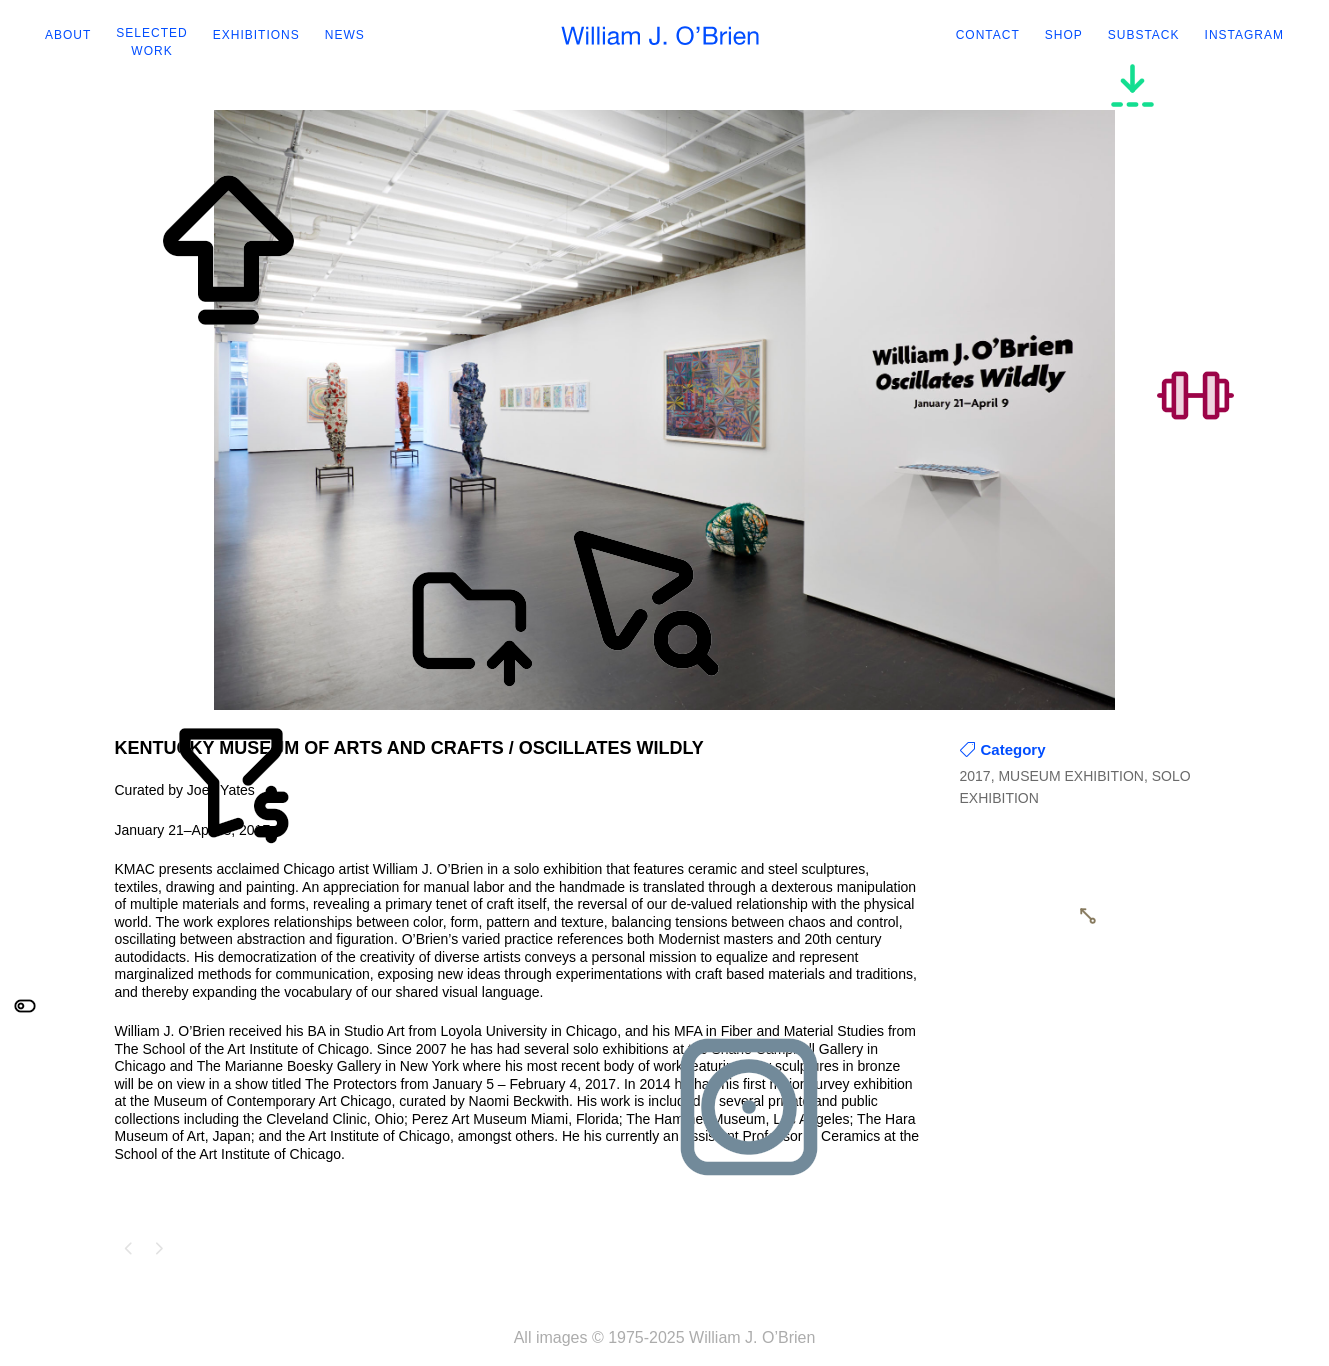 Image resolution: width=1329 pixels, height=1366 pixels. What do you see at coordinates (25, 1006) in the screenshot?
I see `toggle switch in off position` at bounding box center [25, 1006].